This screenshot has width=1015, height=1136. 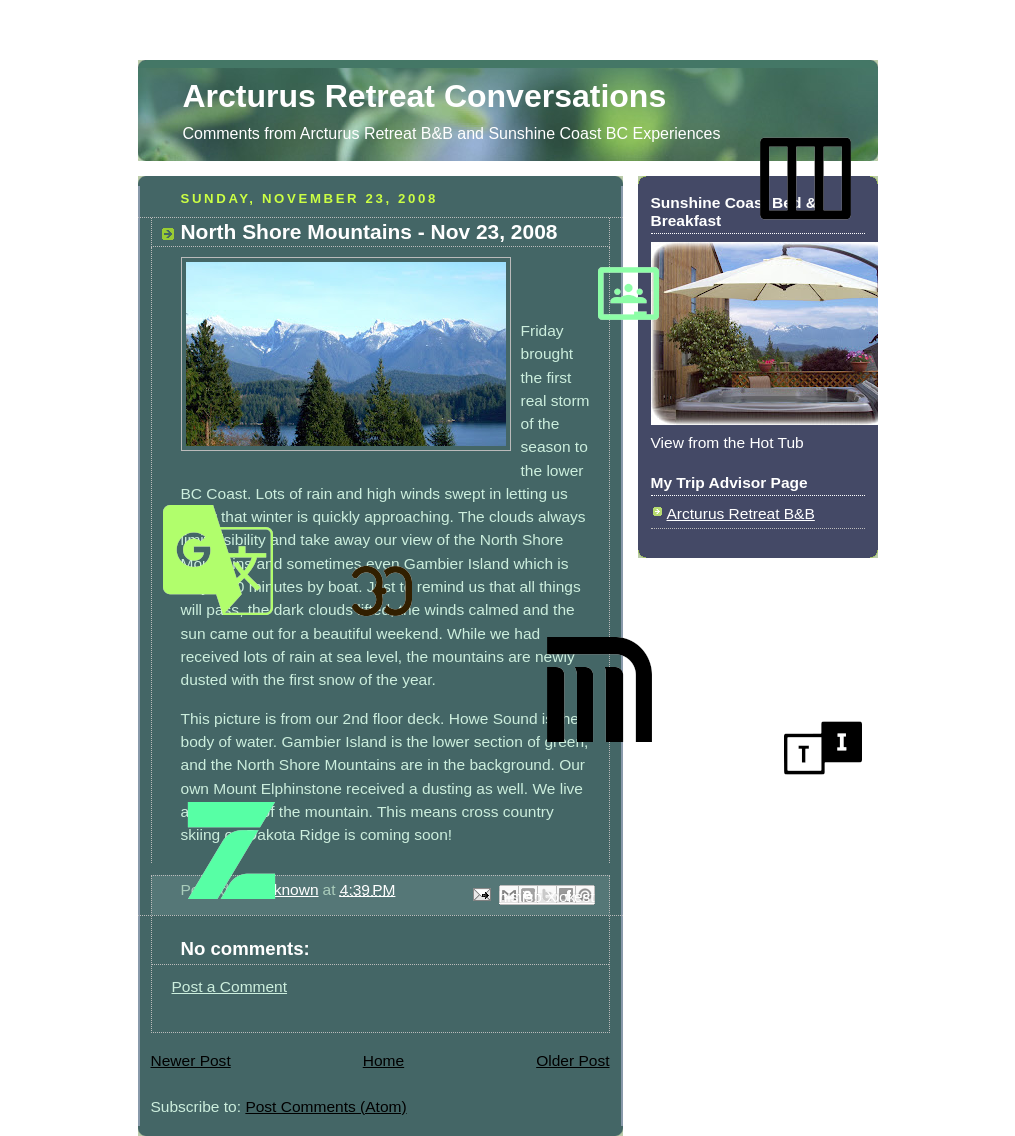 I want to click on OpenZeppelin brand logo, so click(x=231, y=850).